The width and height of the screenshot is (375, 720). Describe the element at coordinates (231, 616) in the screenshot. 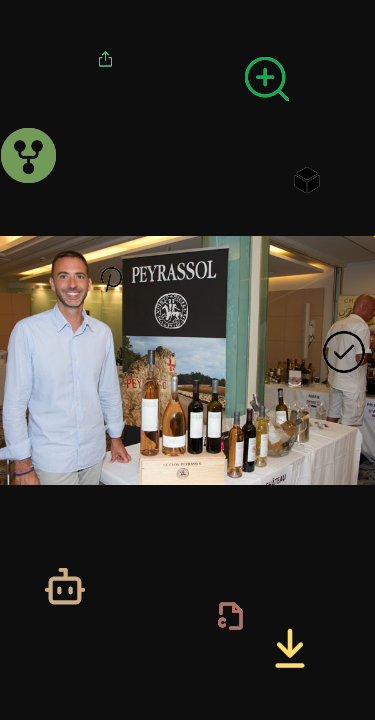

I see `open a C programming language file` at that location.